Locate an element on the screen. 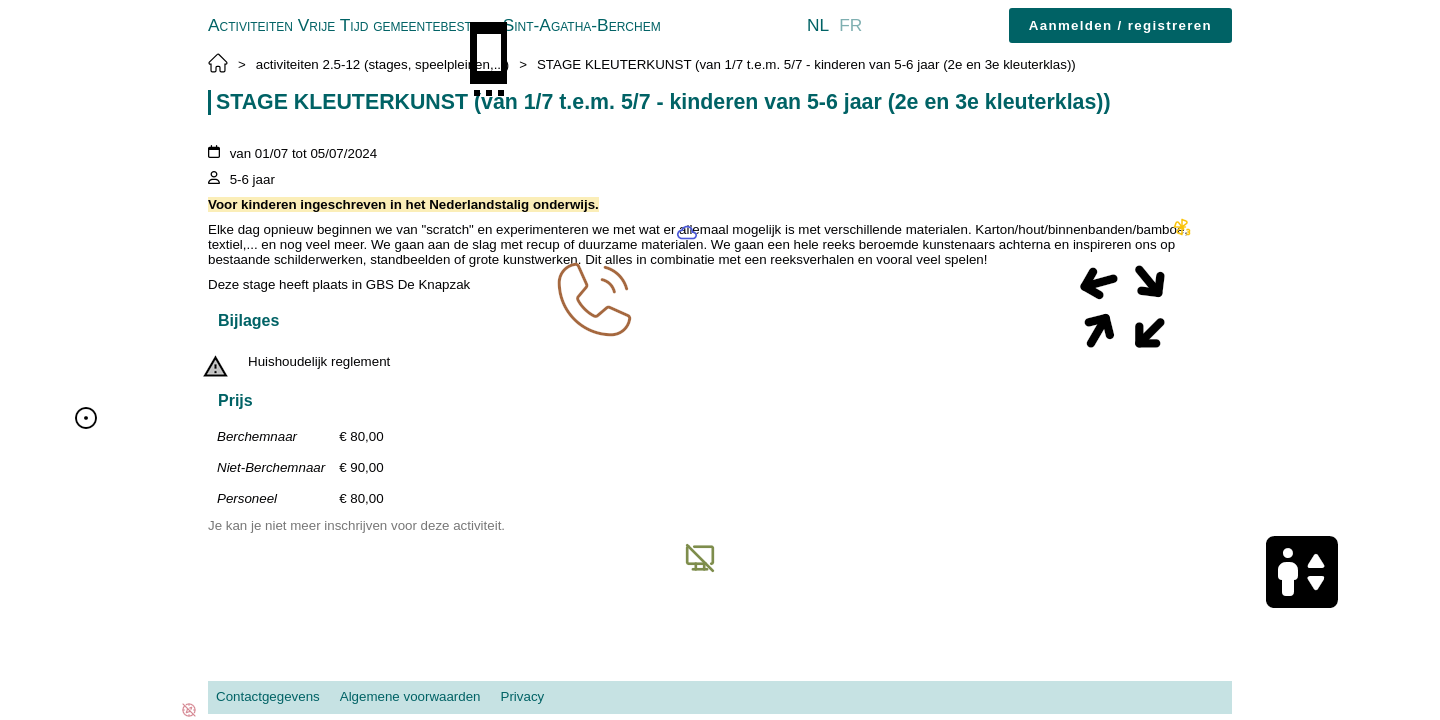 The image size is (1440, 720). desktop display is unavailable or disconnected is located at coordinates (700, 558).